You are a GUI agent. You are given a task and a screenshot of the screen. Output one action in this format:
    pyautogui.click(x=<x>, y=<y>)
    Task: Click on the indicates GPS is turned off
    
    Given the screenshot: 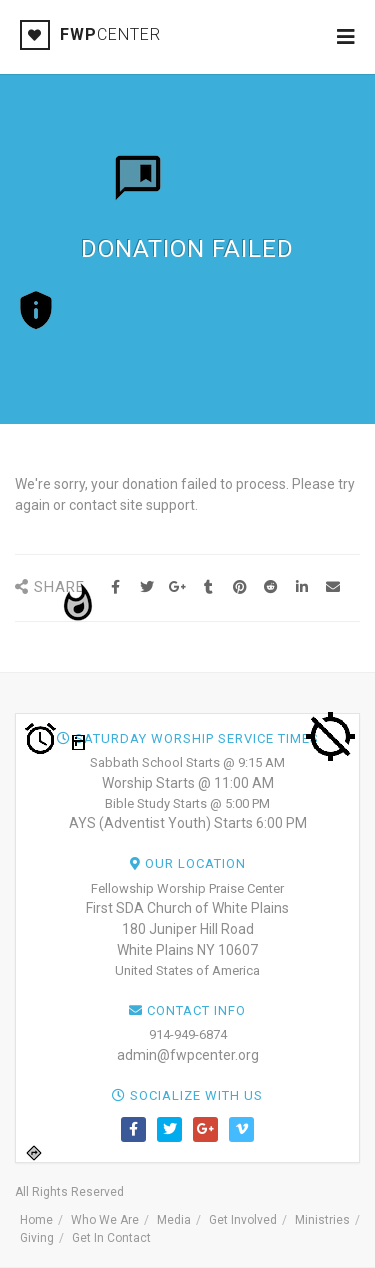 What is the action you would take?
    pyautogui.click(x=330, y=736)
    